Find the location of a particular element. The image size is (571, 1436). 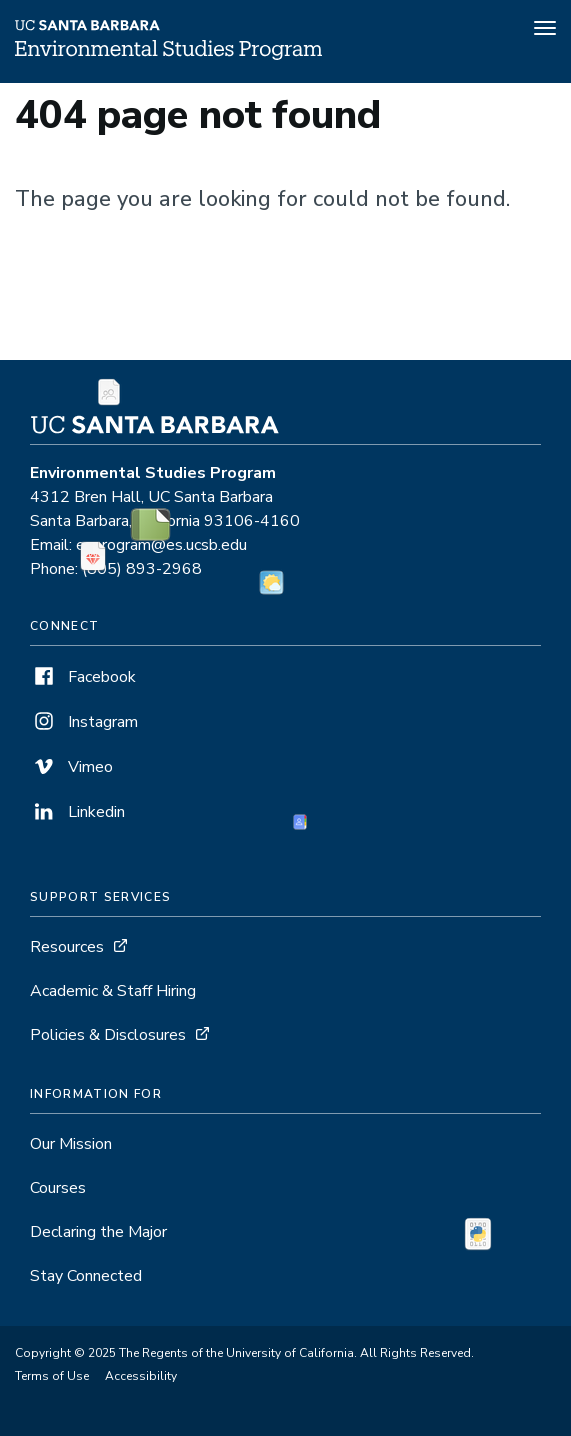

open the weather app is located at coordinates (271, 582).